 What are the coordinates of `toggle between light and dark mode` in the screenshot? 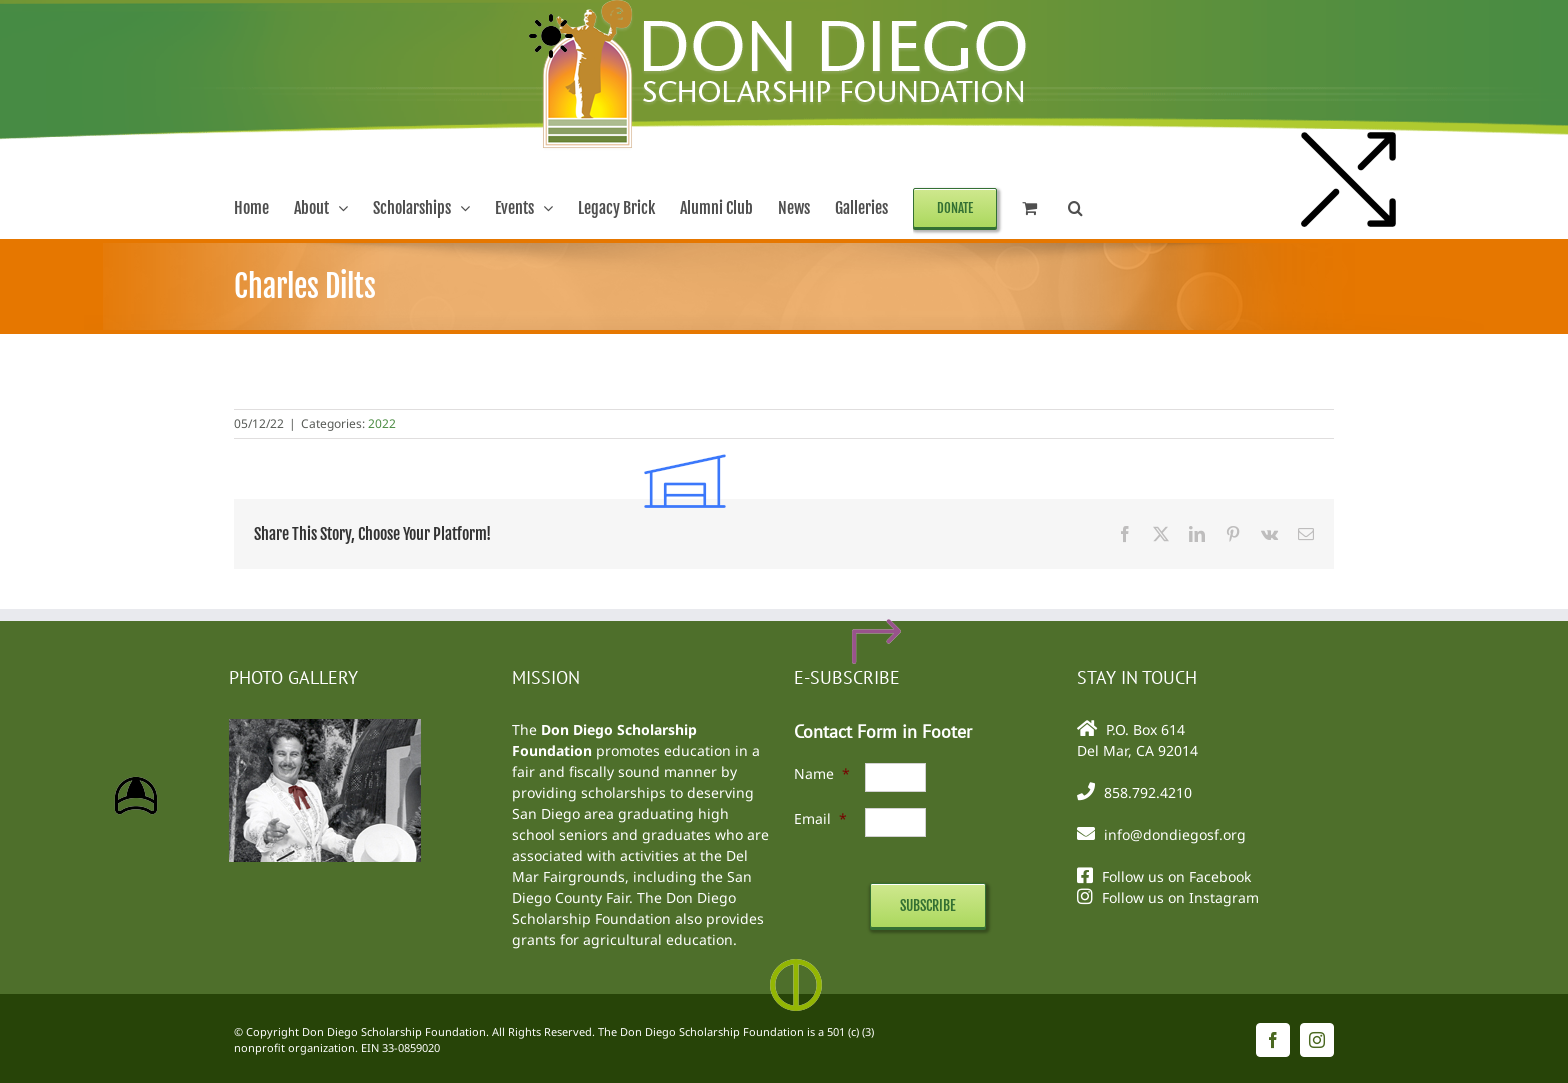 It's located at (796, 985).